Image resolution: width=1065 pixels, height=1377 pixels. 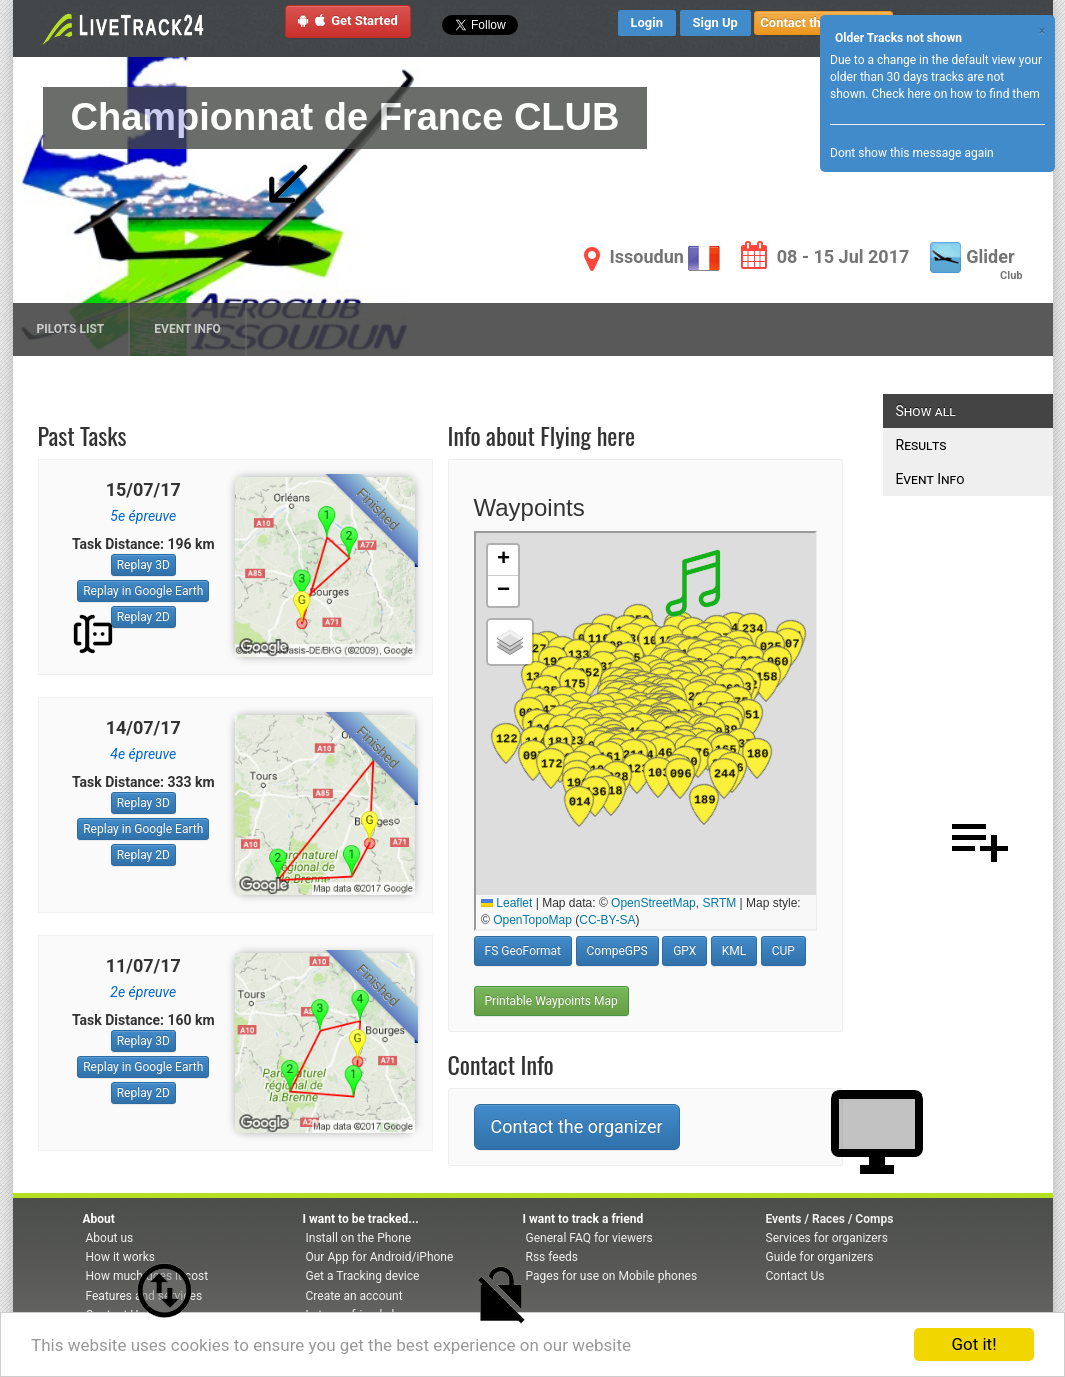 I want to click on add a new item to your playlist, so click(x=980, y=840).